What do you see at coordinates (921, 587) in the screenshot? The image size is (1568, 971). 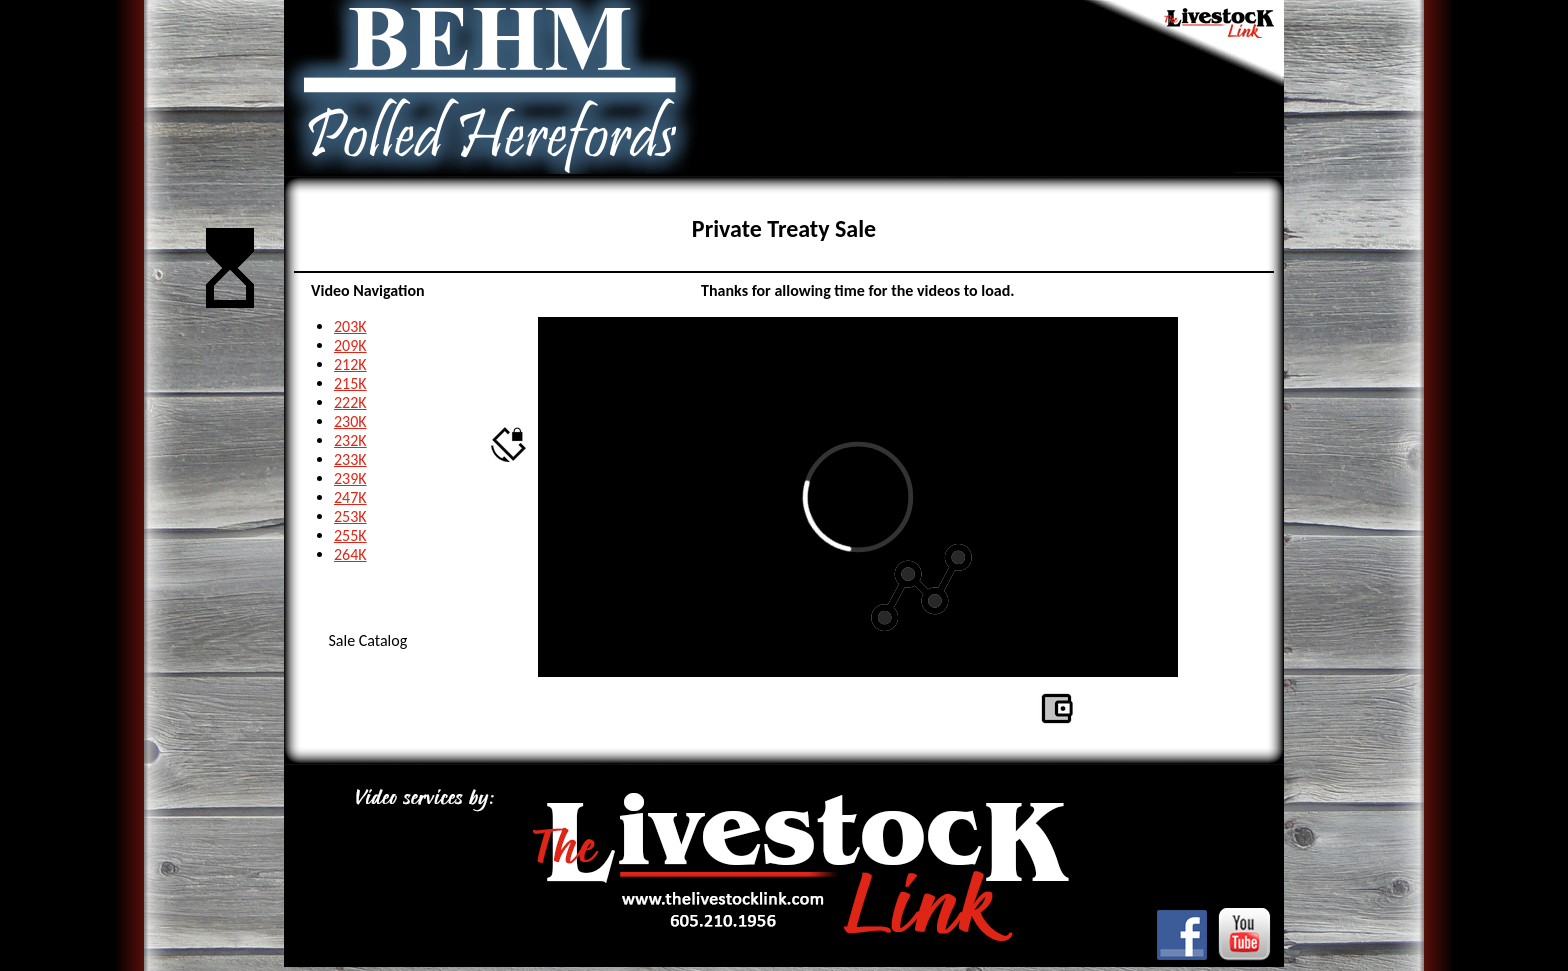 I see `view connected data points or nodes` at bounding box center [921, 587].